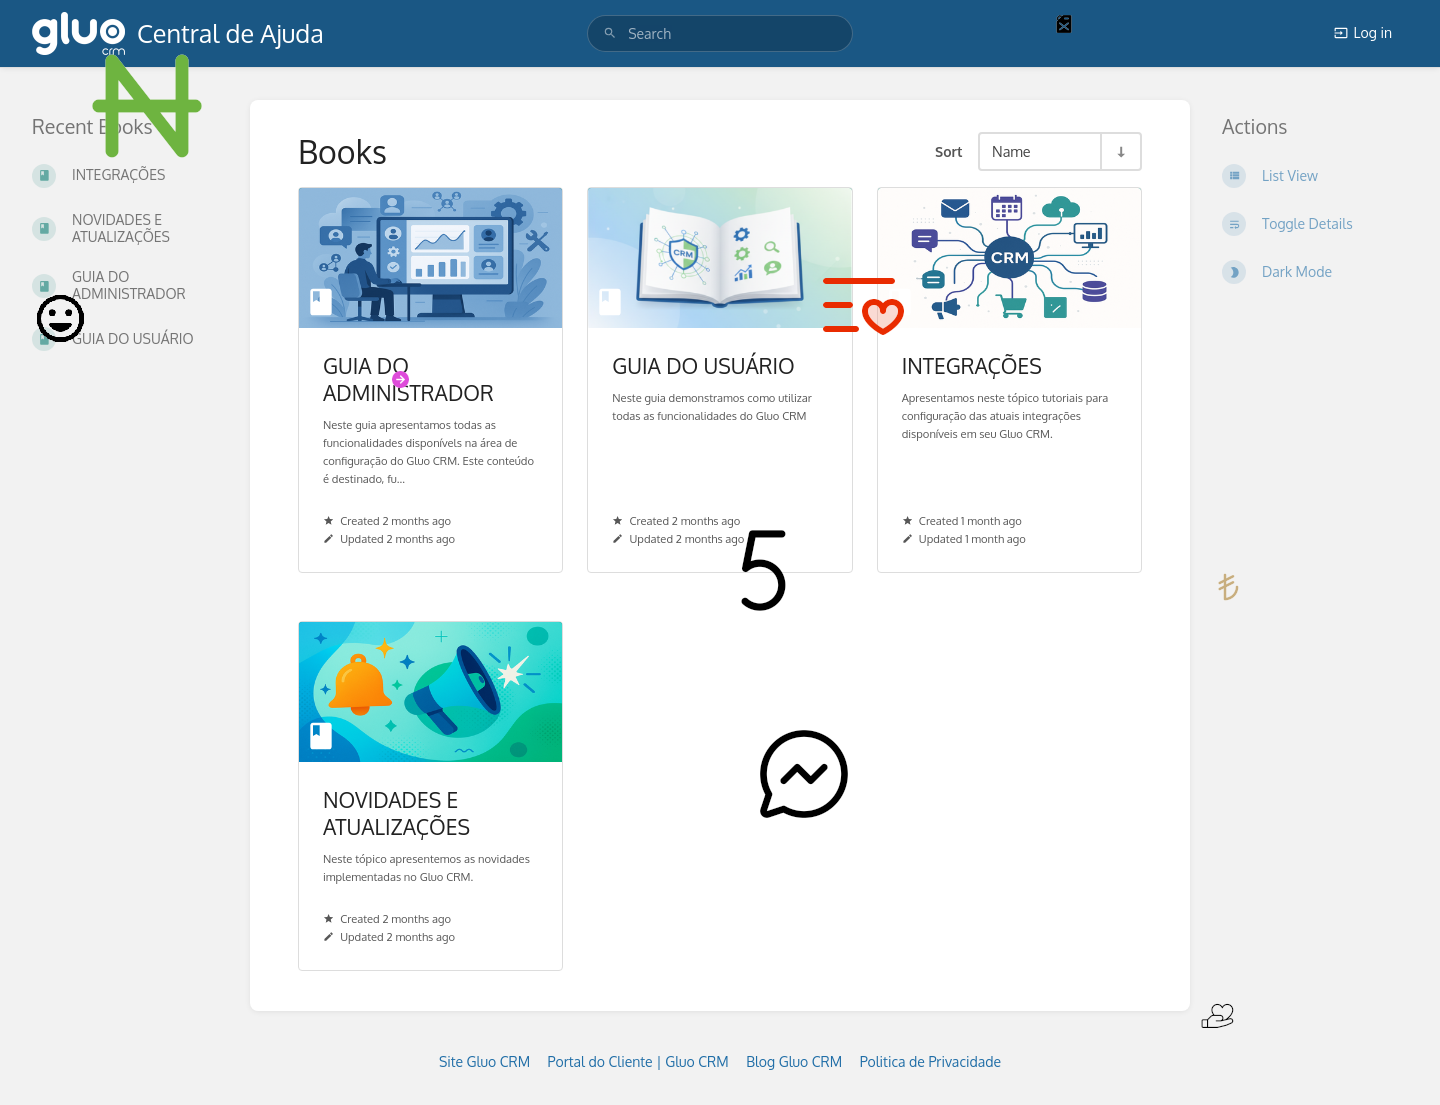 This screenshot has height=1105, width=1440. Describe the element at coordinates (859, 305) in the screenshot. I see `view your favorites list` at that location.